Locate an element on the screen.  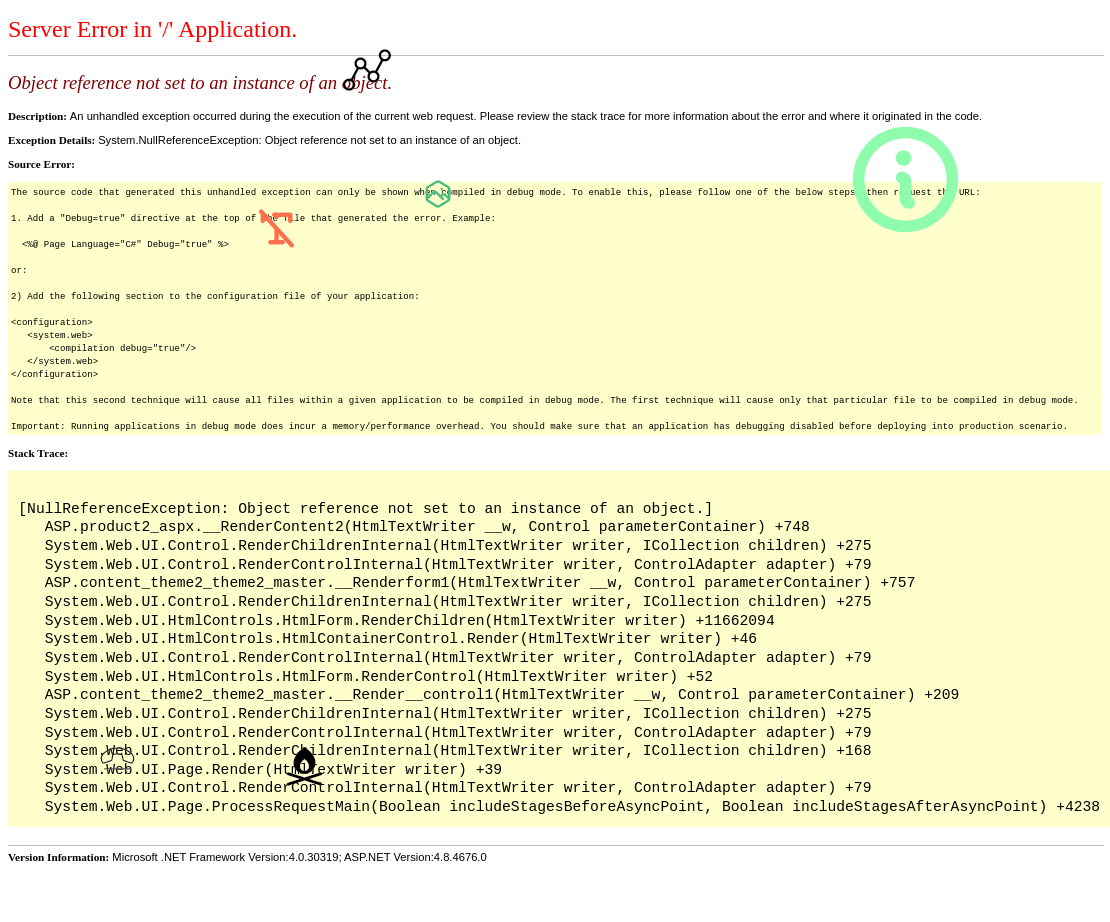
view more information or details is located at coordinates (905, 179).